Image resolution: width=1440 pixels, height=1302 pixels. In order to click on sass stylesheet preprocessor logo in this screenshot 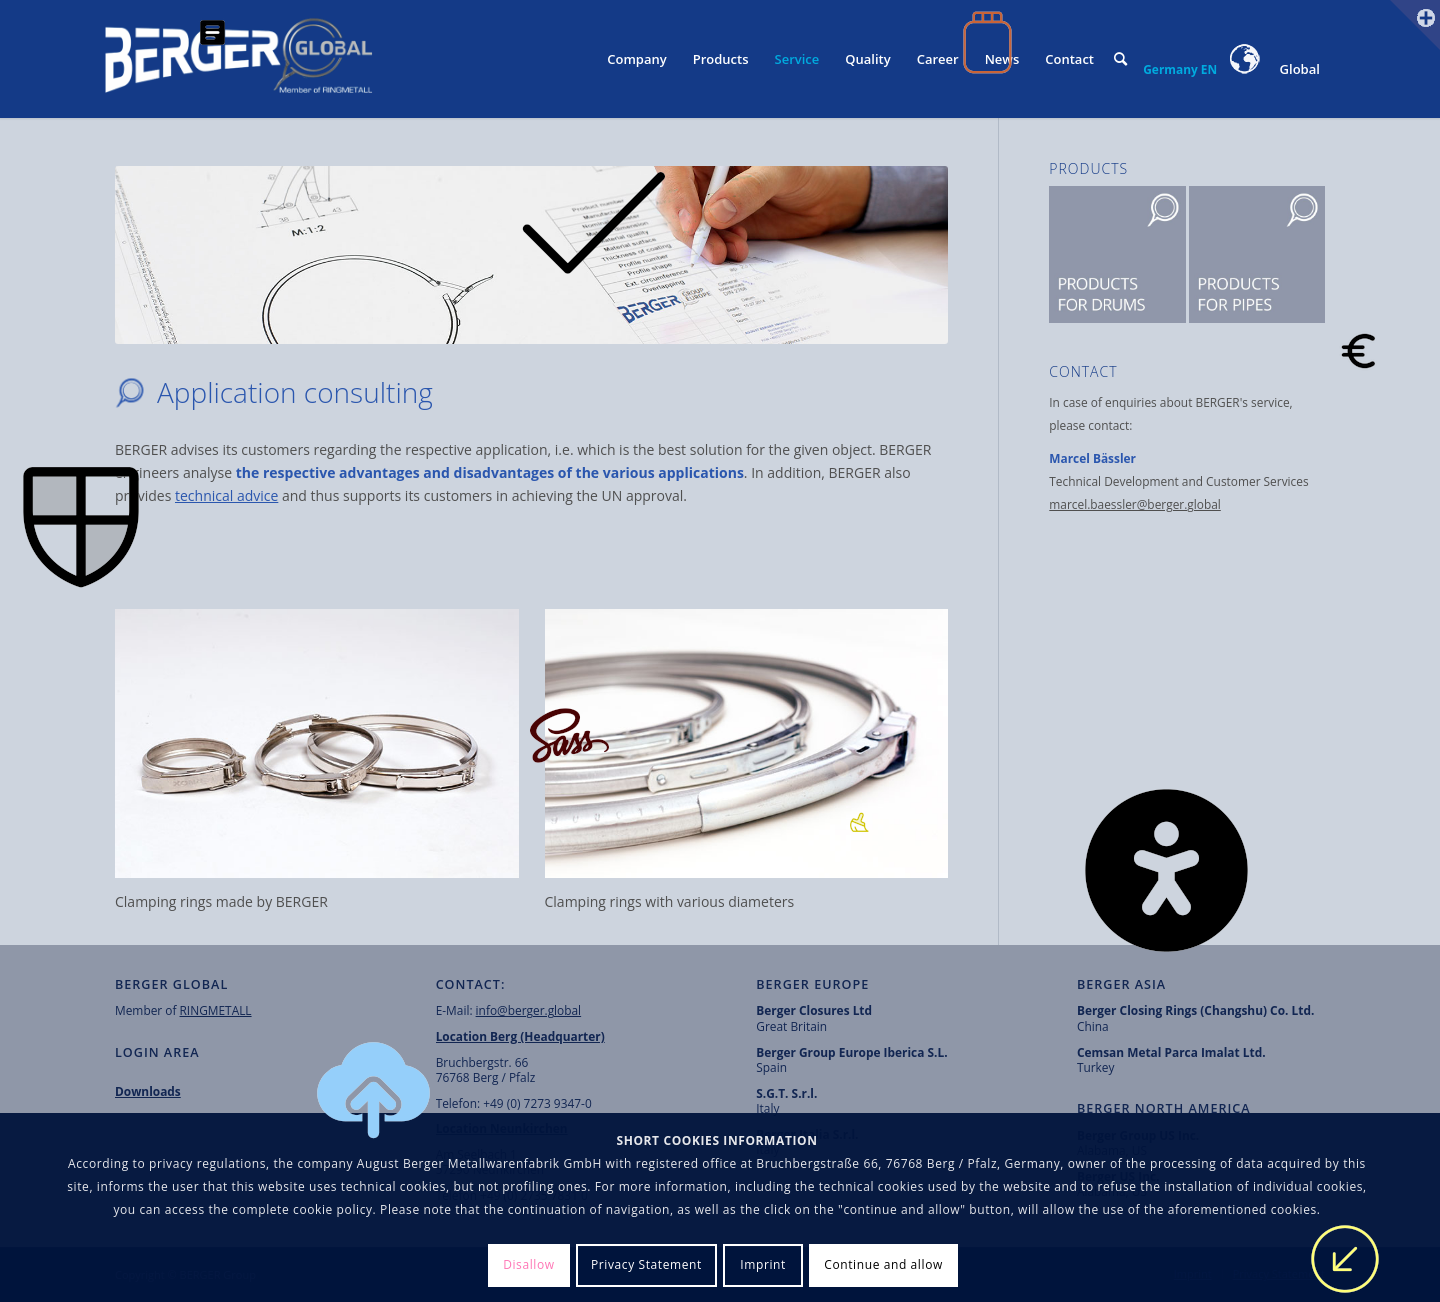, I will do `click(569, 735)`.